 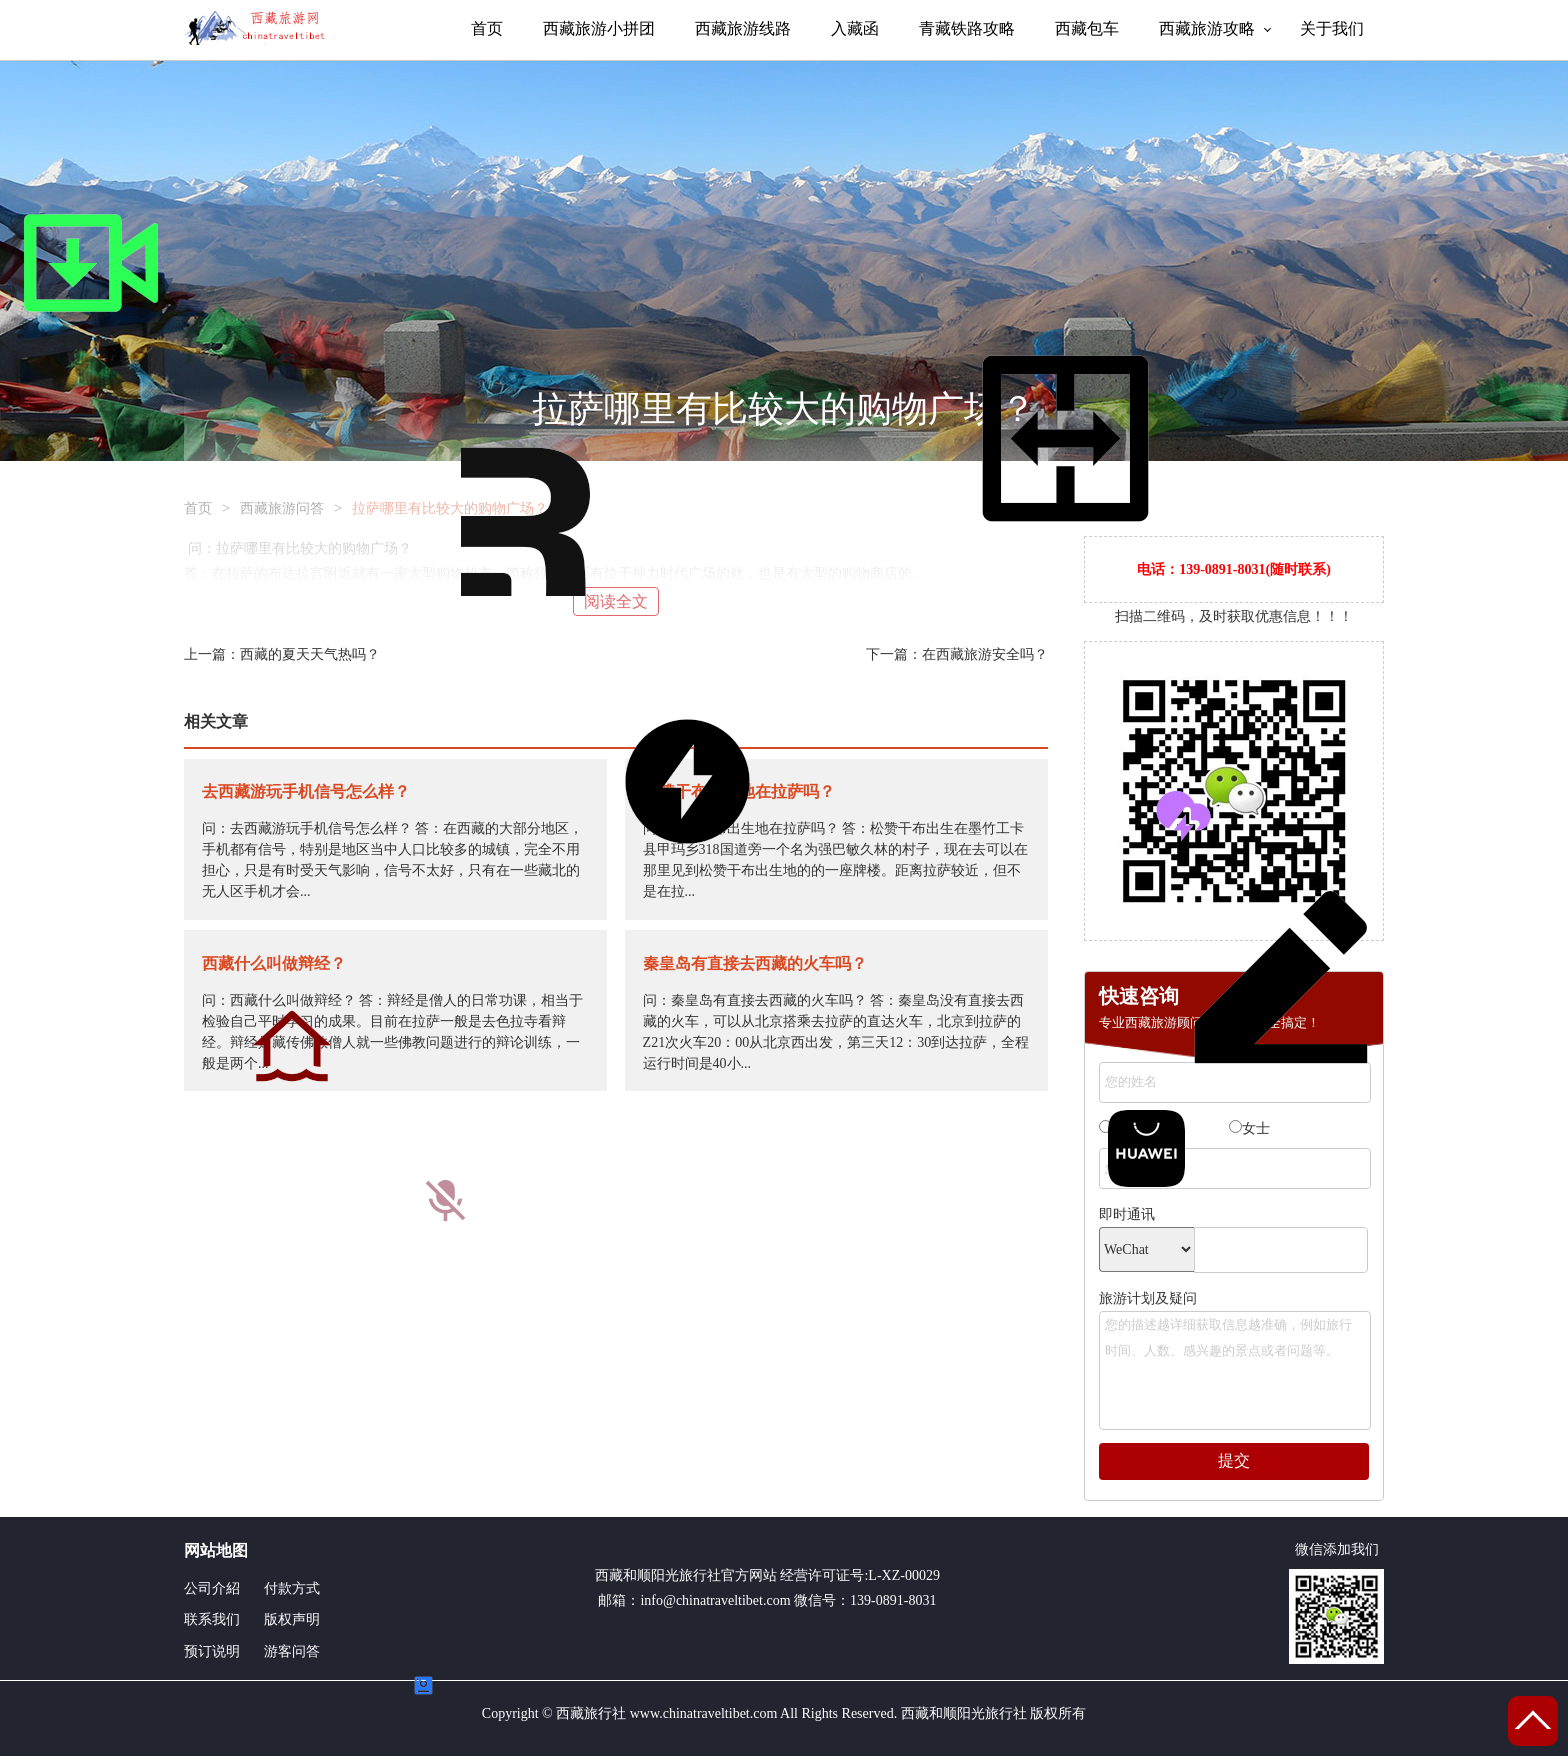 I want to click on split table cells horizontally, so click(x=1065, y=438).